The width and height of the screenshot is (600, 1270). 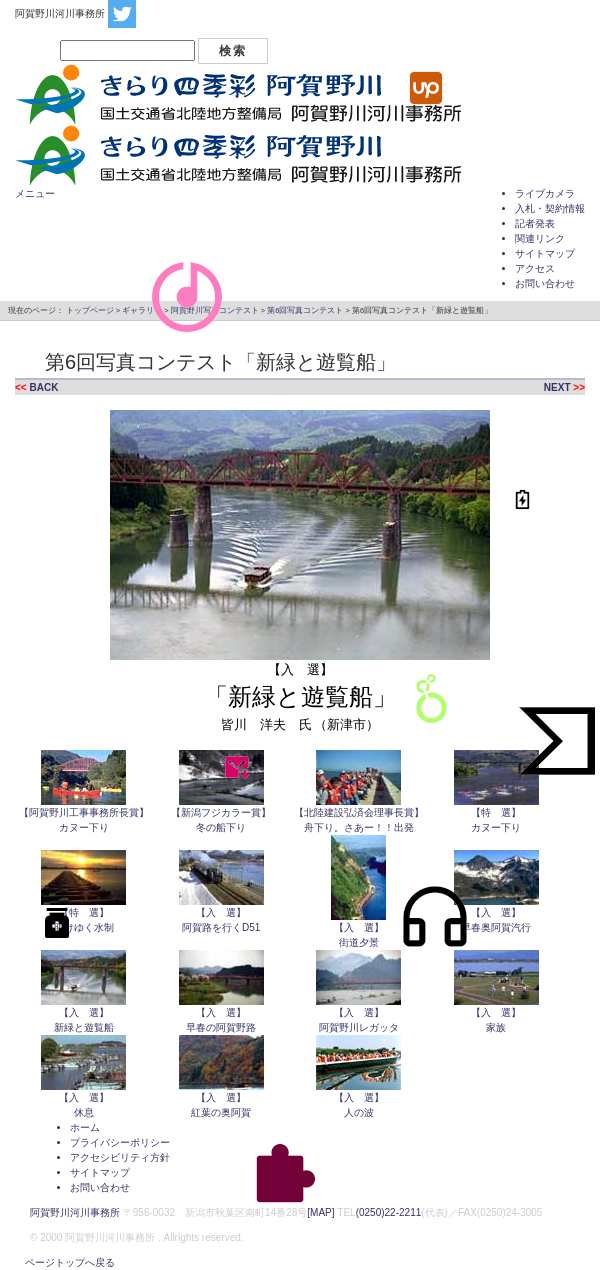 What do you see at coordinates (431, 698) in the screenshot?
I see `open looker data analytics platform` at bounding box center [431, 698].